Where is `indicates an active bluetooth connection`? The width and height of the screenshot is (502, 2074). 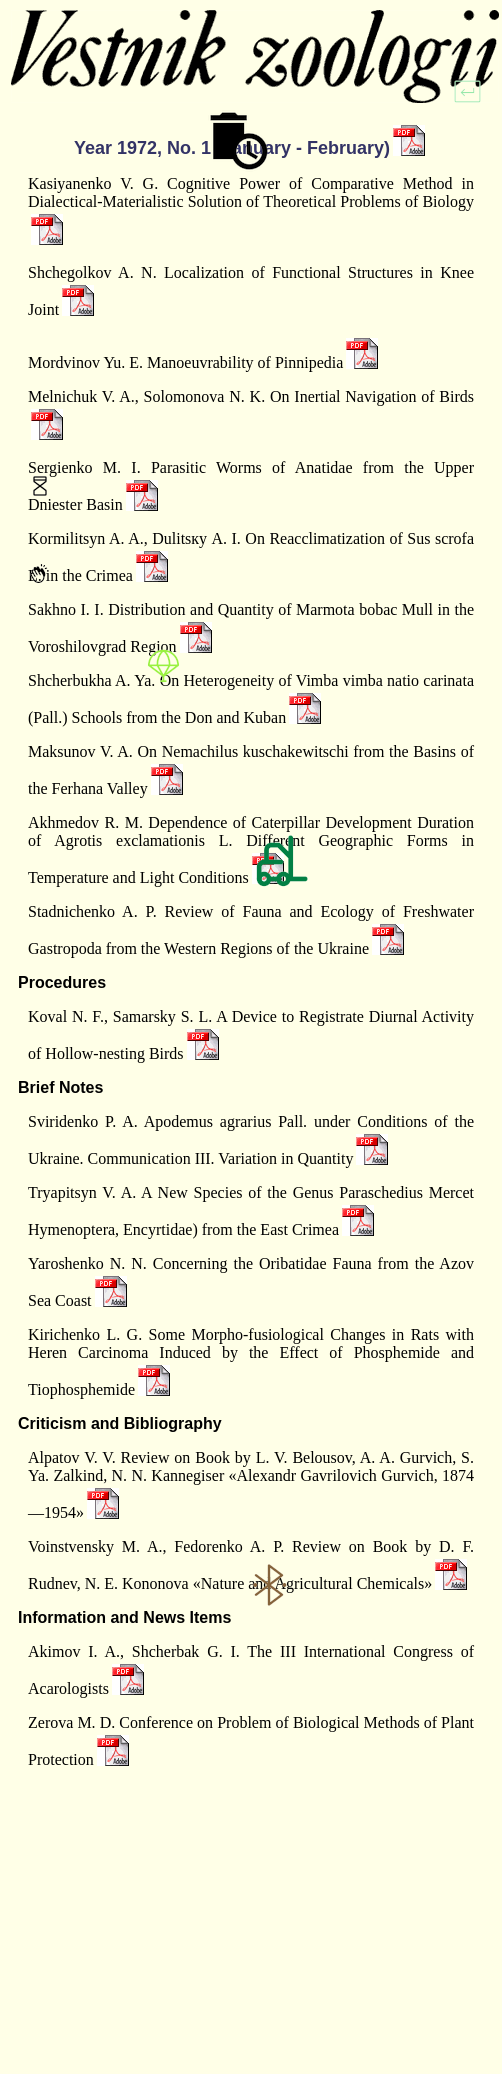
indicates an active bluetooth connection is located at coordinates (269, 1585).